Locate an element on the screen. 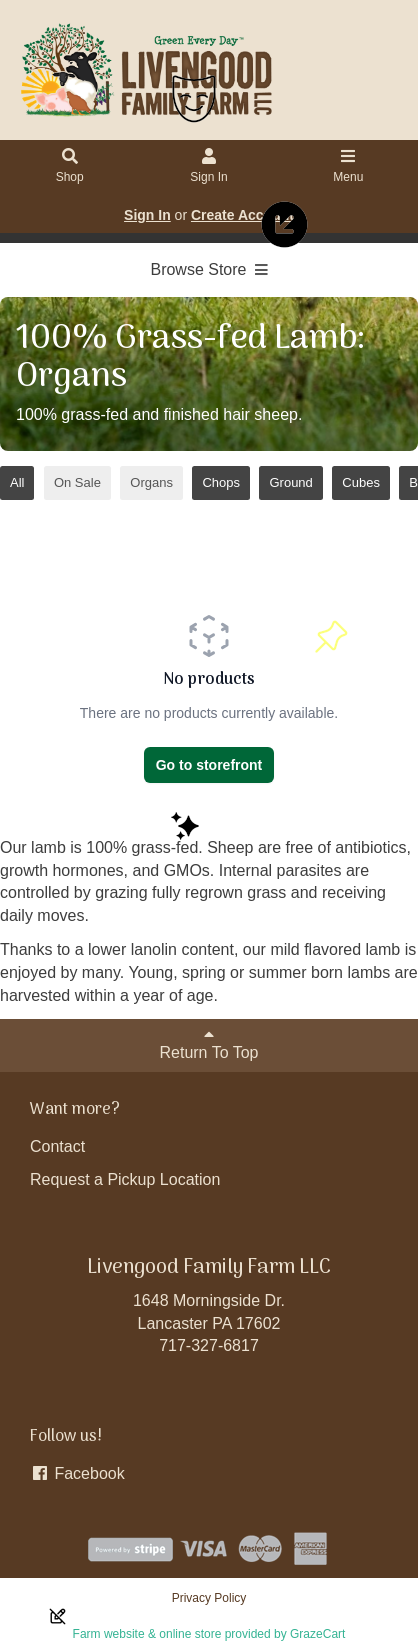 The height and width of the screenshot is (1651, 418). indicates AI-generated or enhanced content is located at coordinates (185, 826).